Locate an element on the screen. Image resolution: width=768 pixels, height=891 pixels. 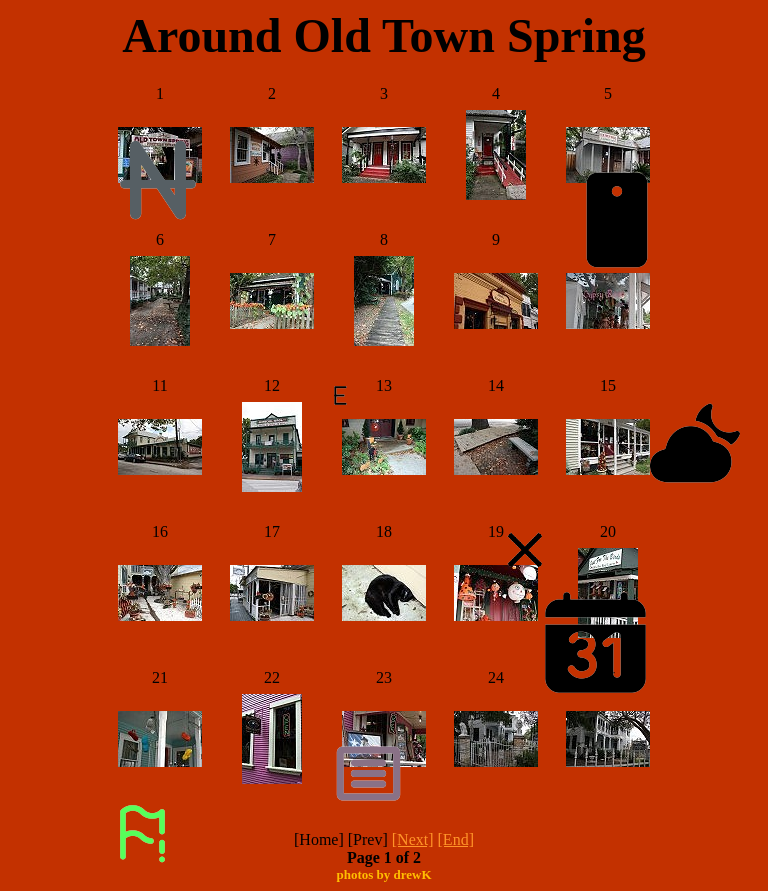
view article or document is located at coordinates (368, 773).